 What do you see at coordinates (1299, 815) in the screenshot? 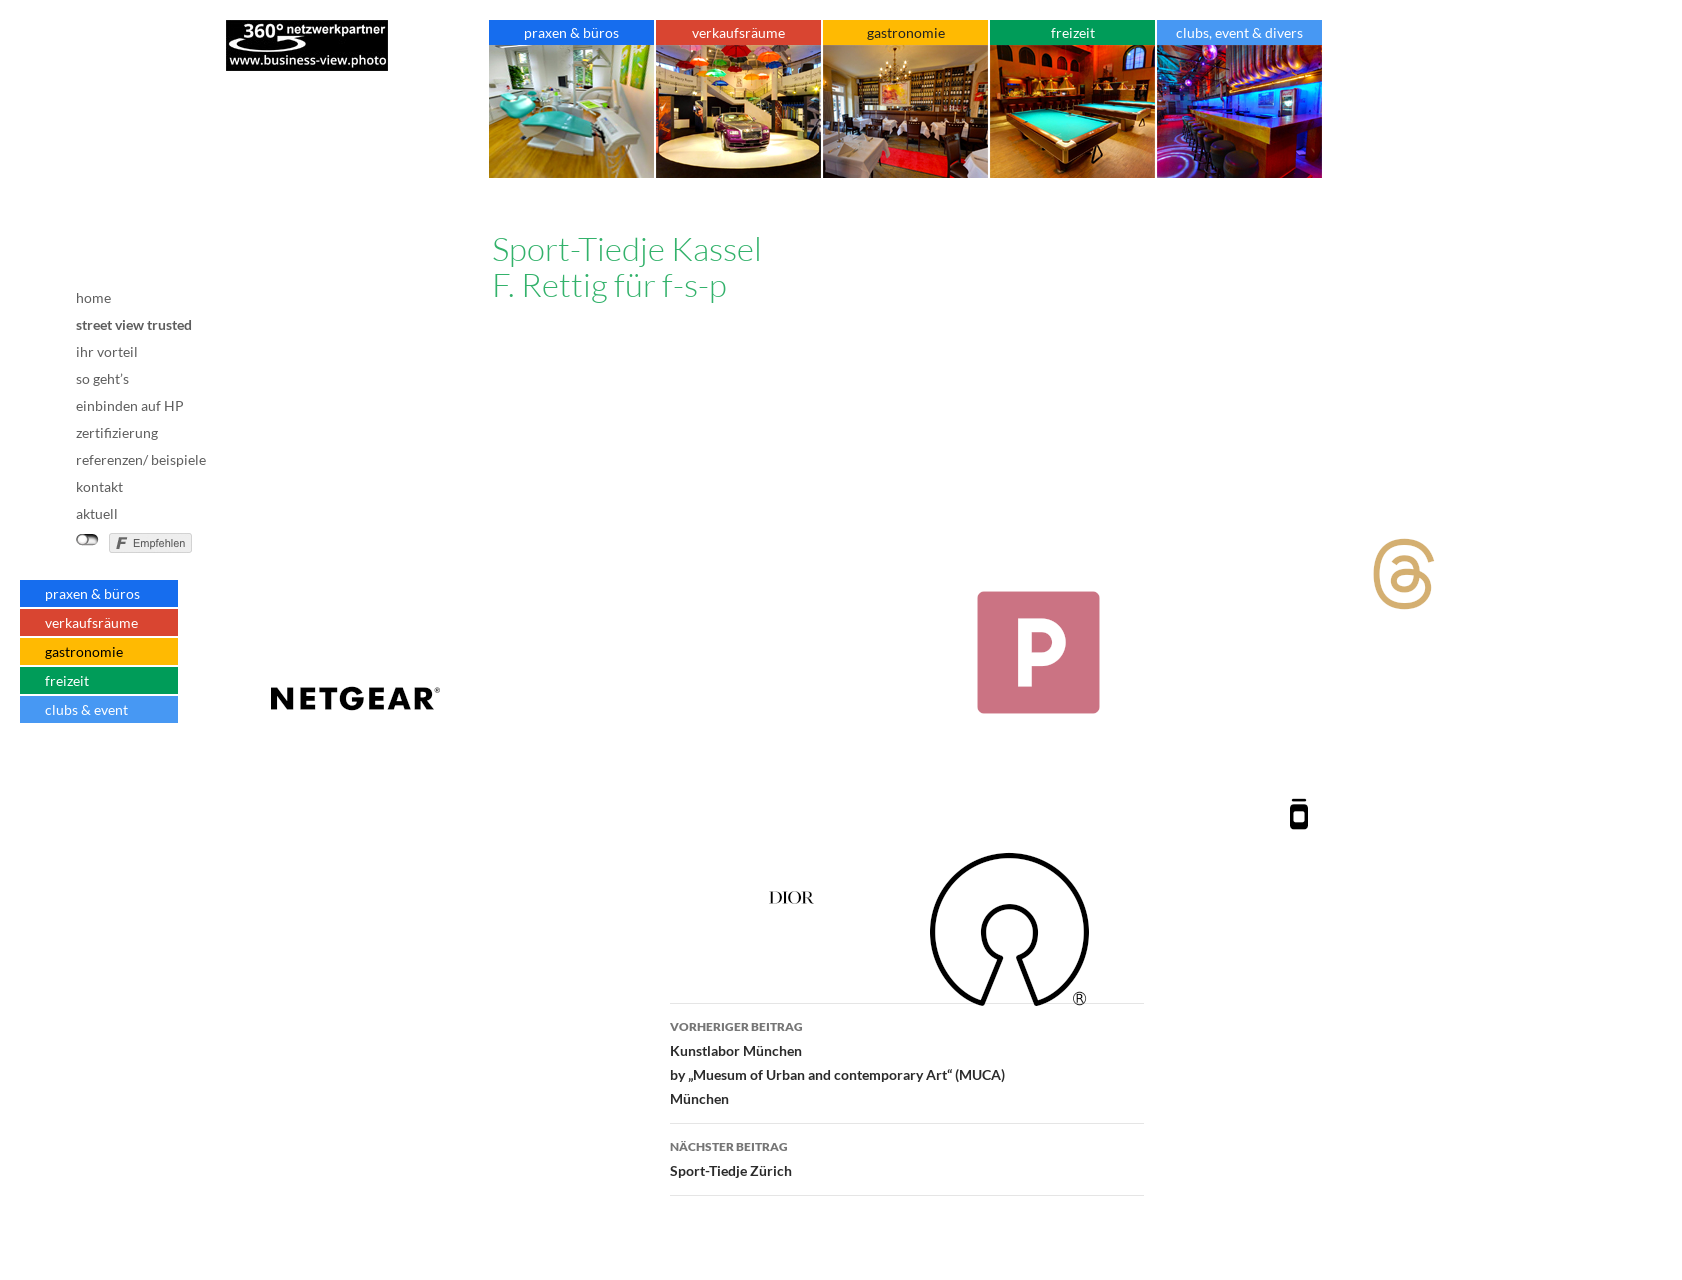
I see `store or save items in a container` at bounding box center [1299, 815].